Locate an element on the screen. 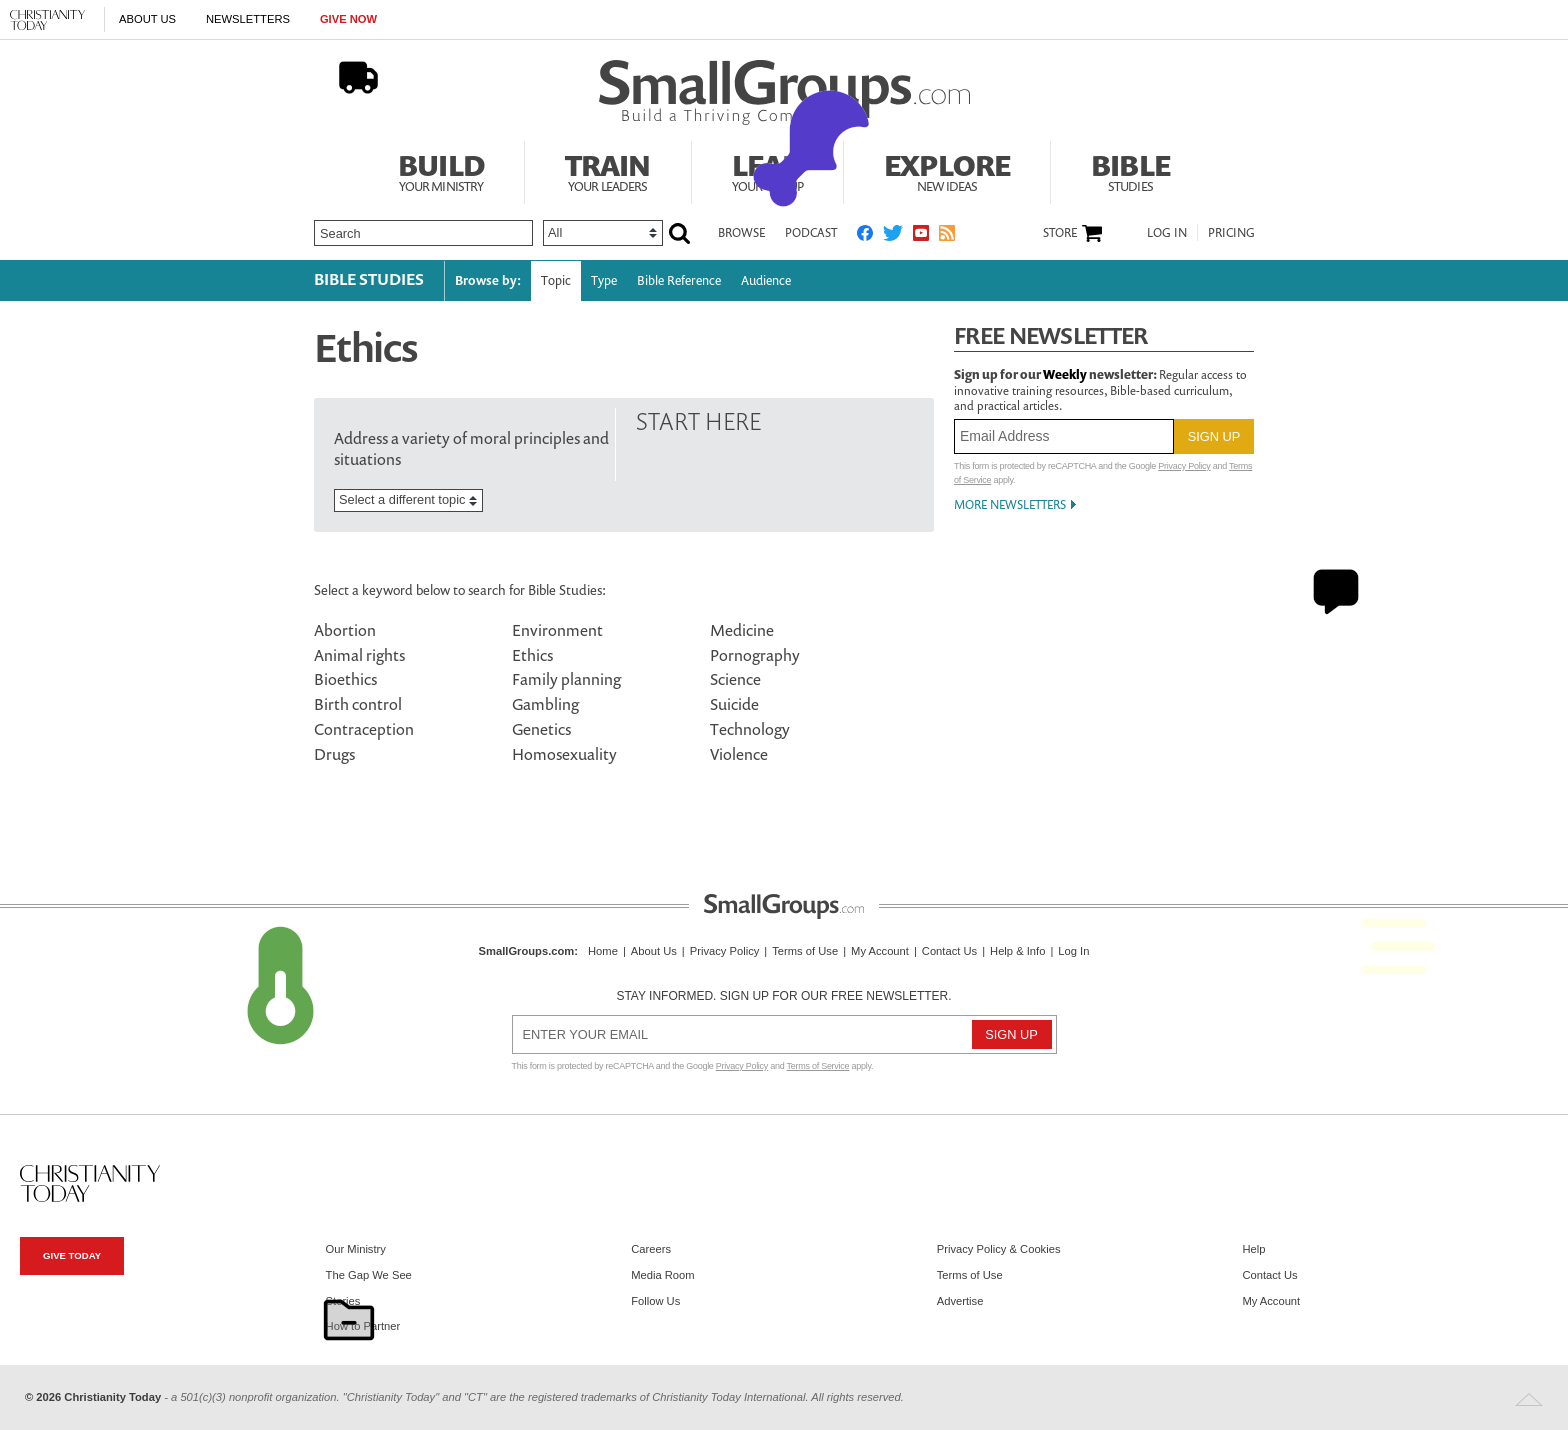 The width and height of the screenshot is (1568, 1430). view shipping or delivery status is located at coordinates (358, 76).